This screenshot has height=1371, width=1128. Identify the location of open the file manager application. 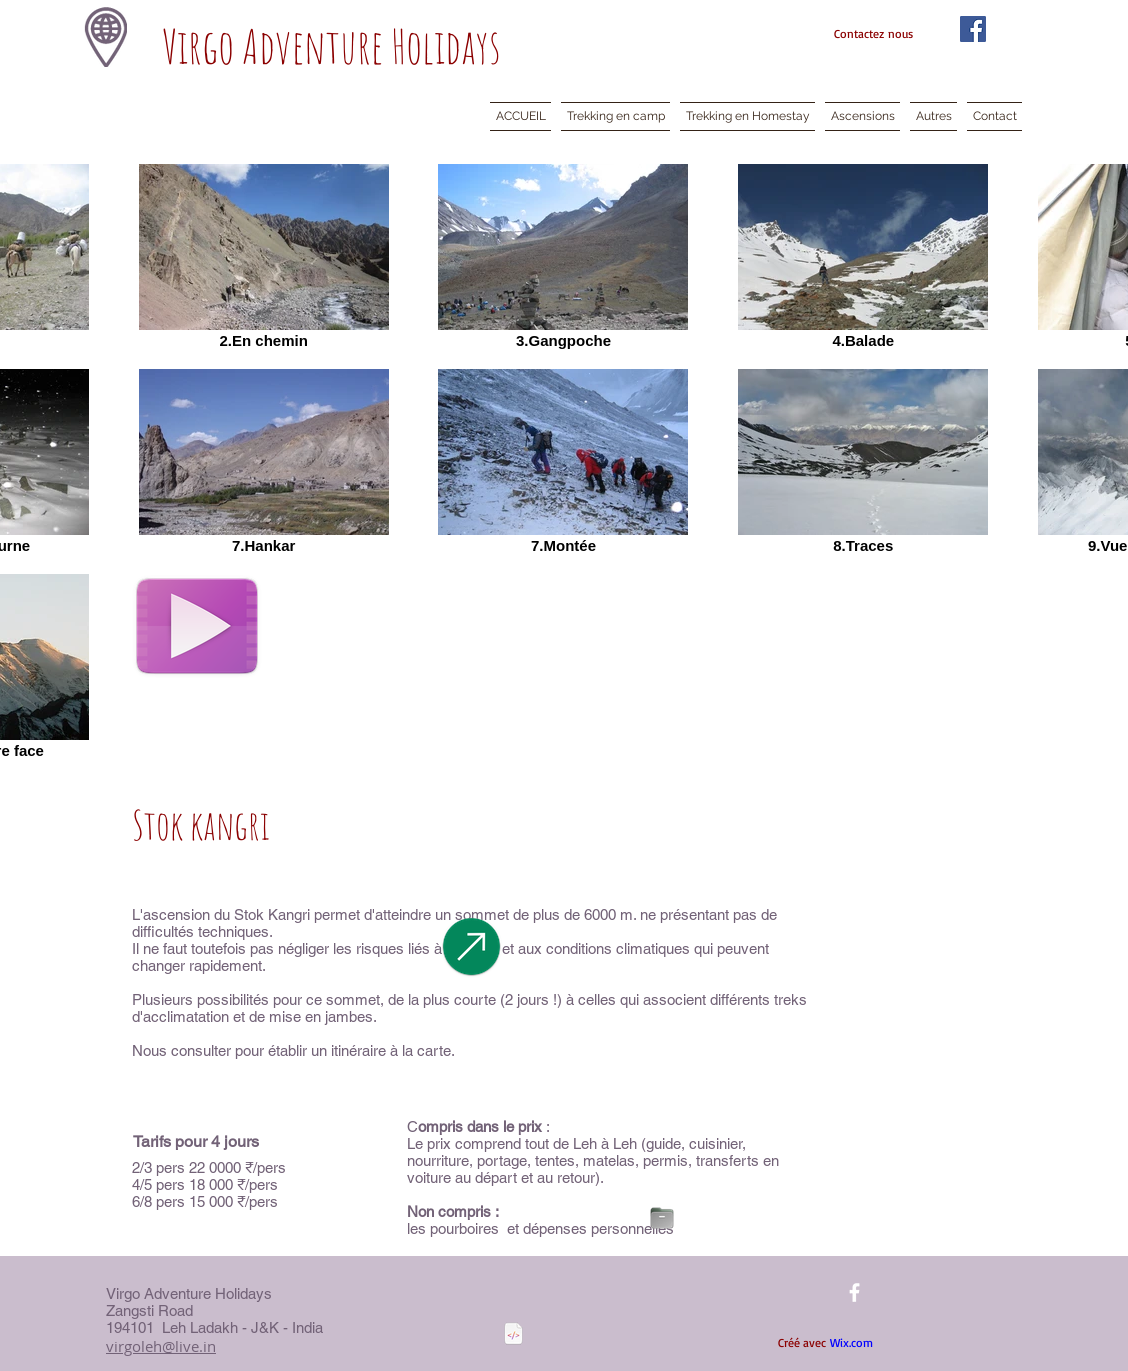
(662, 1218).